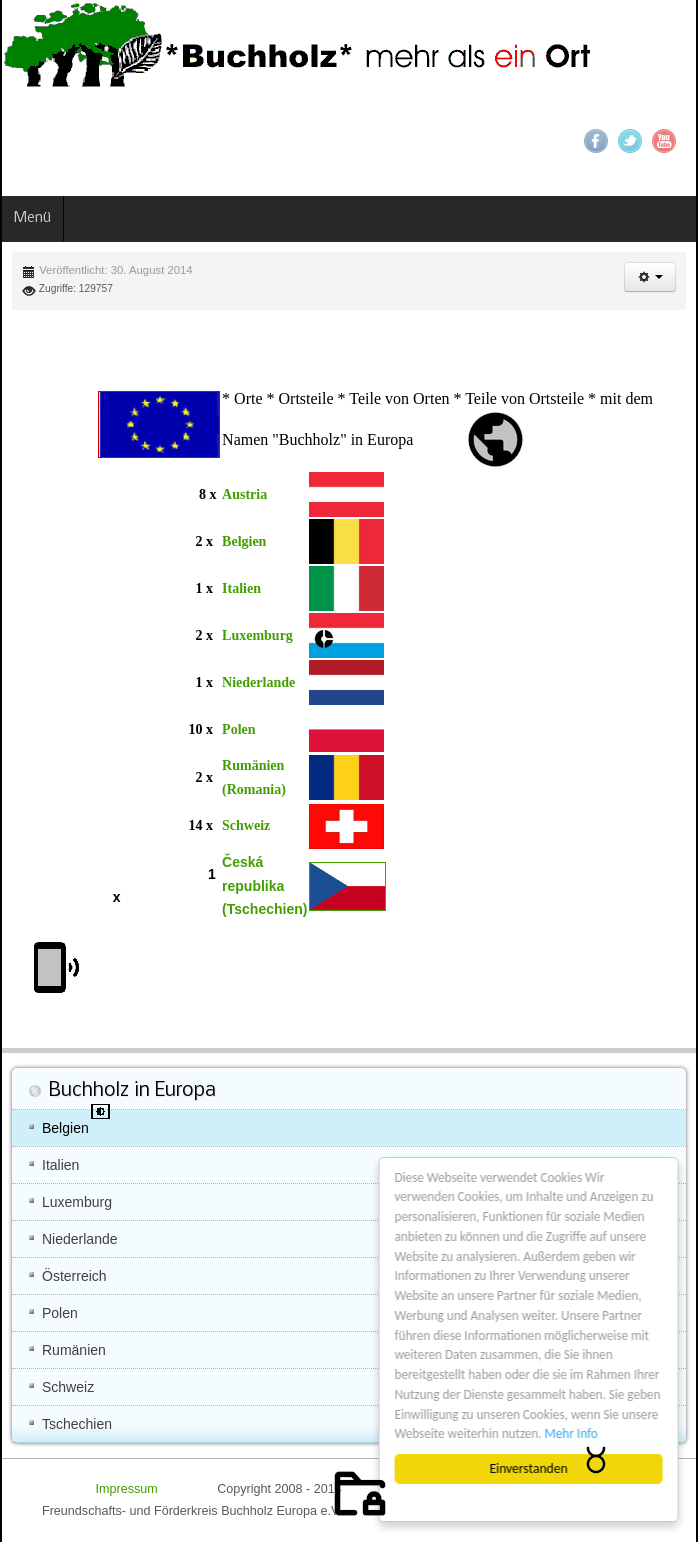 This screenshot has height=1542, width=698. Describe the element at coordinates (596, 1460) in the screenshot. I see `indicates taurus zodiac sign` at that location.